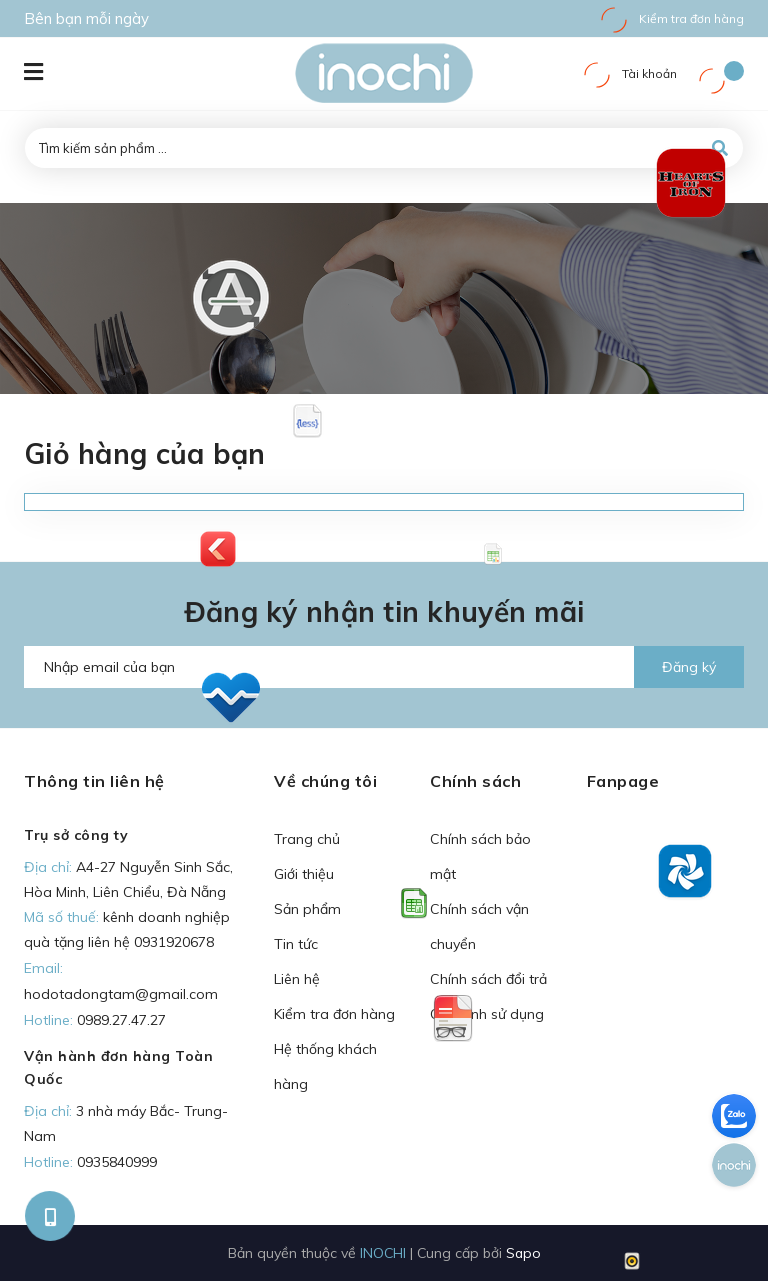  I want to click on open the software update manager, so click(231, 298).